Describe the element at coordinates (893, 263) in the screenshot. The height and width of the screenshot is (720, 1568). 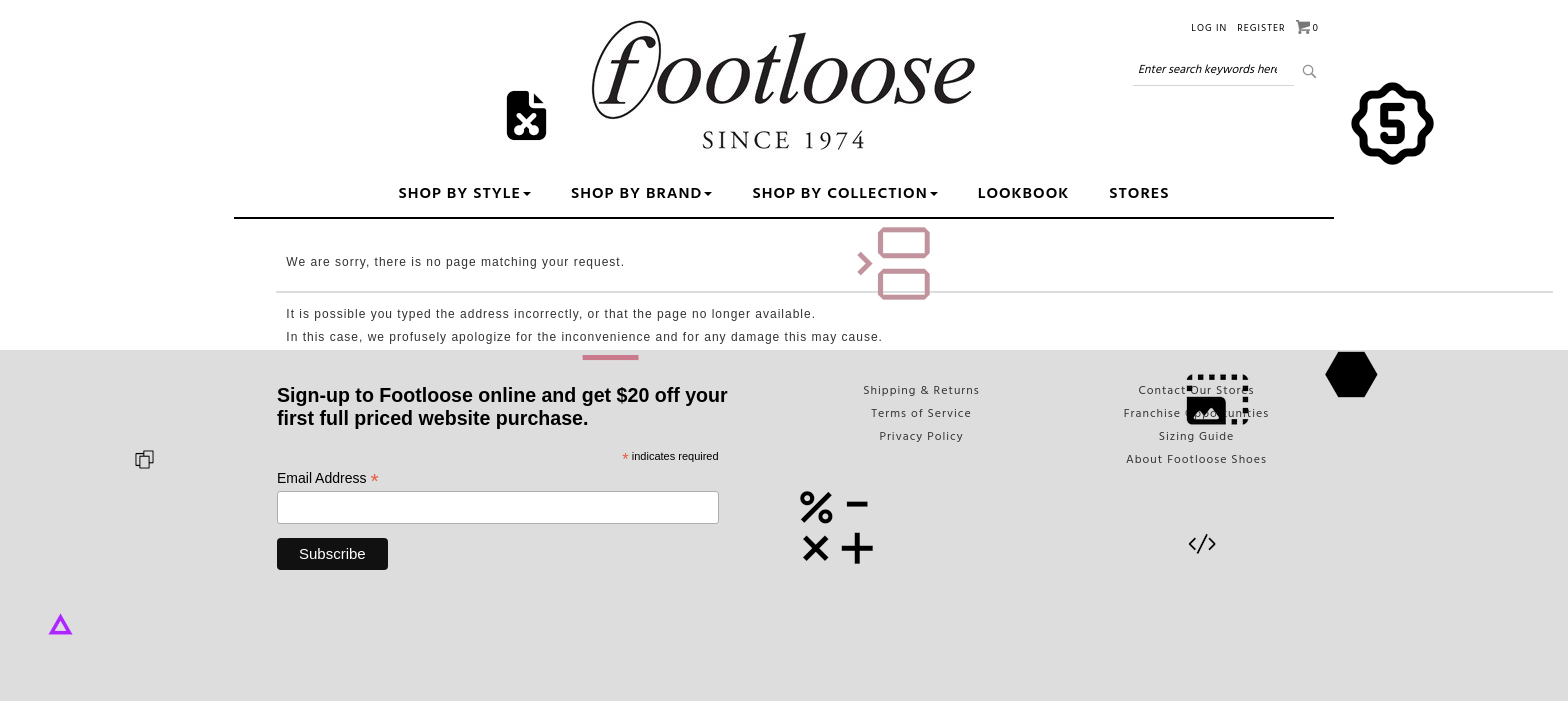
I see `insert a new item between existing elements` at that location.